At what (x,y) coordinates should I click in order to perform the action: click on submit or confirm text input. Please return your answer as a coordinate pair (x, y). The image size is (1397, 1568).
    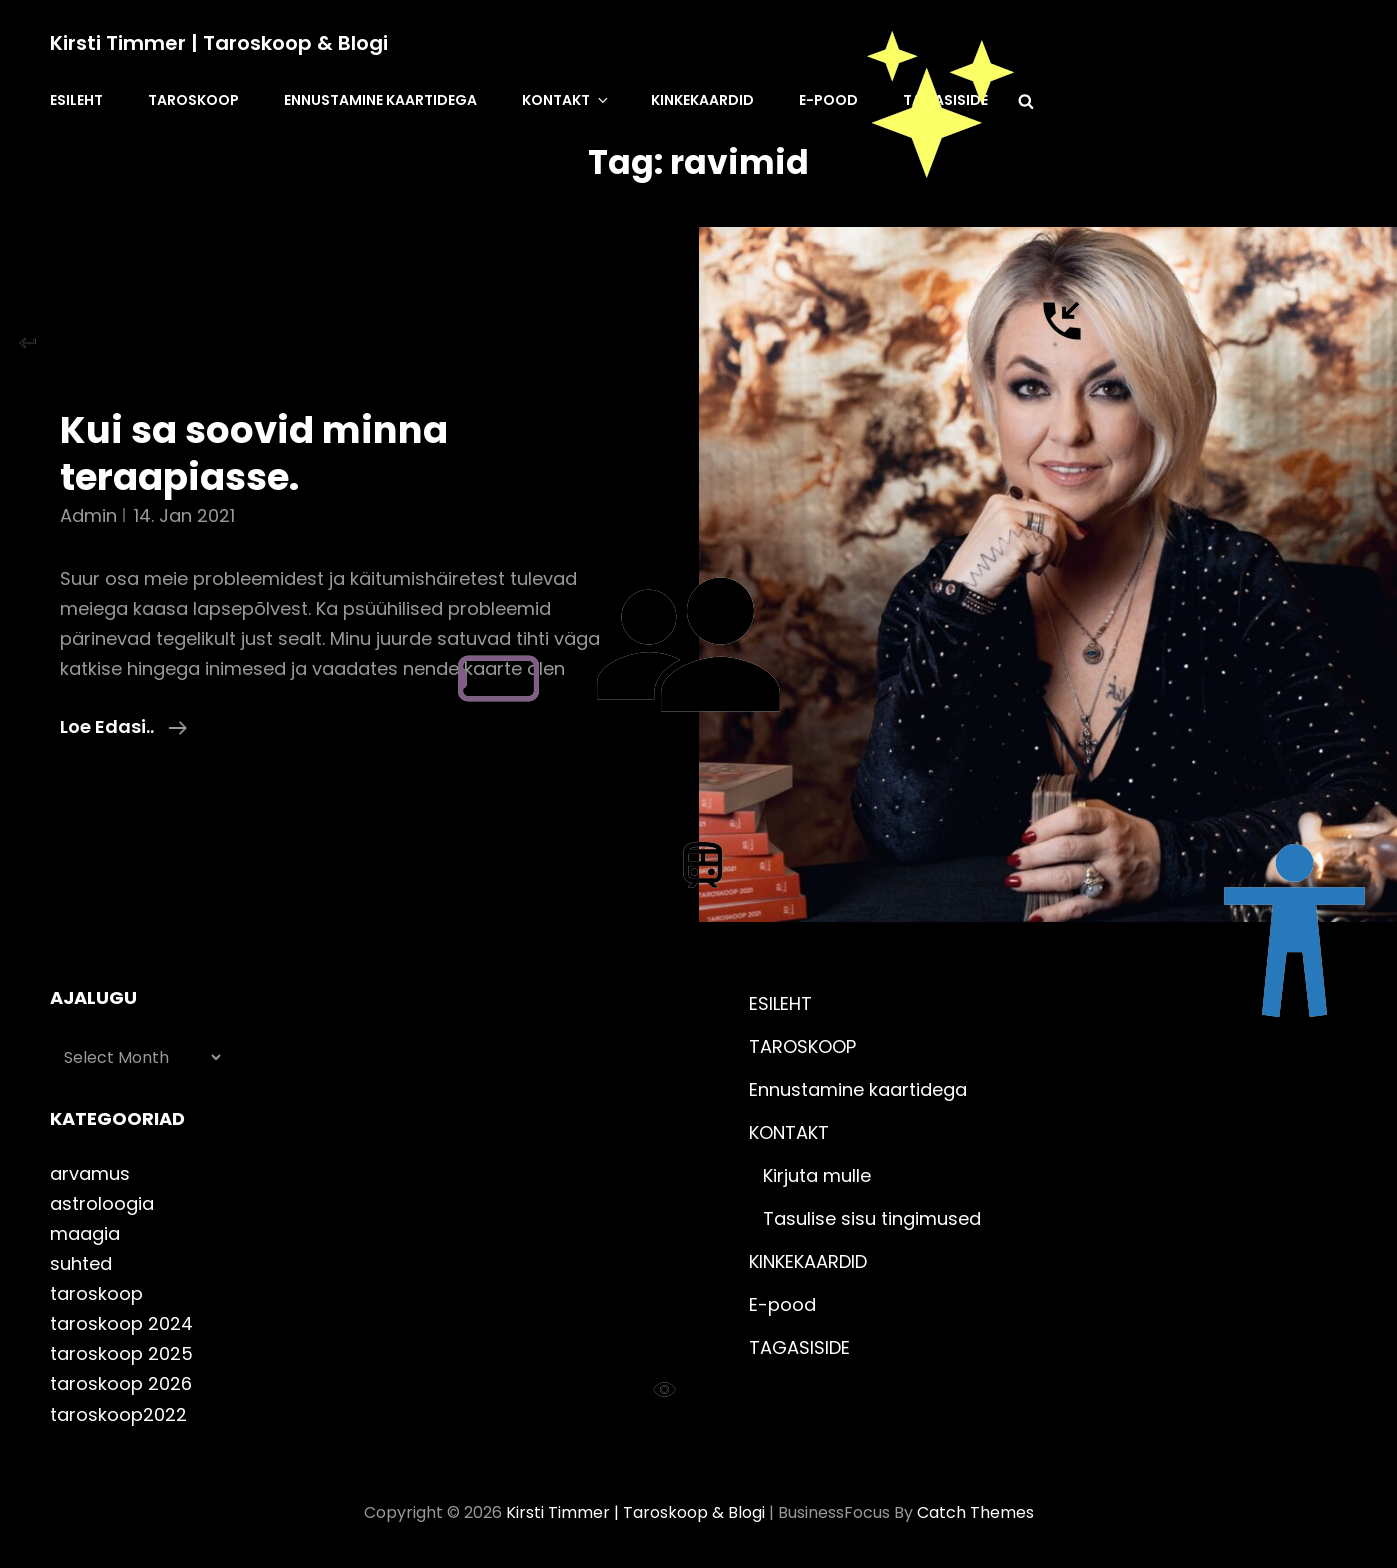
    Looking at the image, I should click on (28, 343).